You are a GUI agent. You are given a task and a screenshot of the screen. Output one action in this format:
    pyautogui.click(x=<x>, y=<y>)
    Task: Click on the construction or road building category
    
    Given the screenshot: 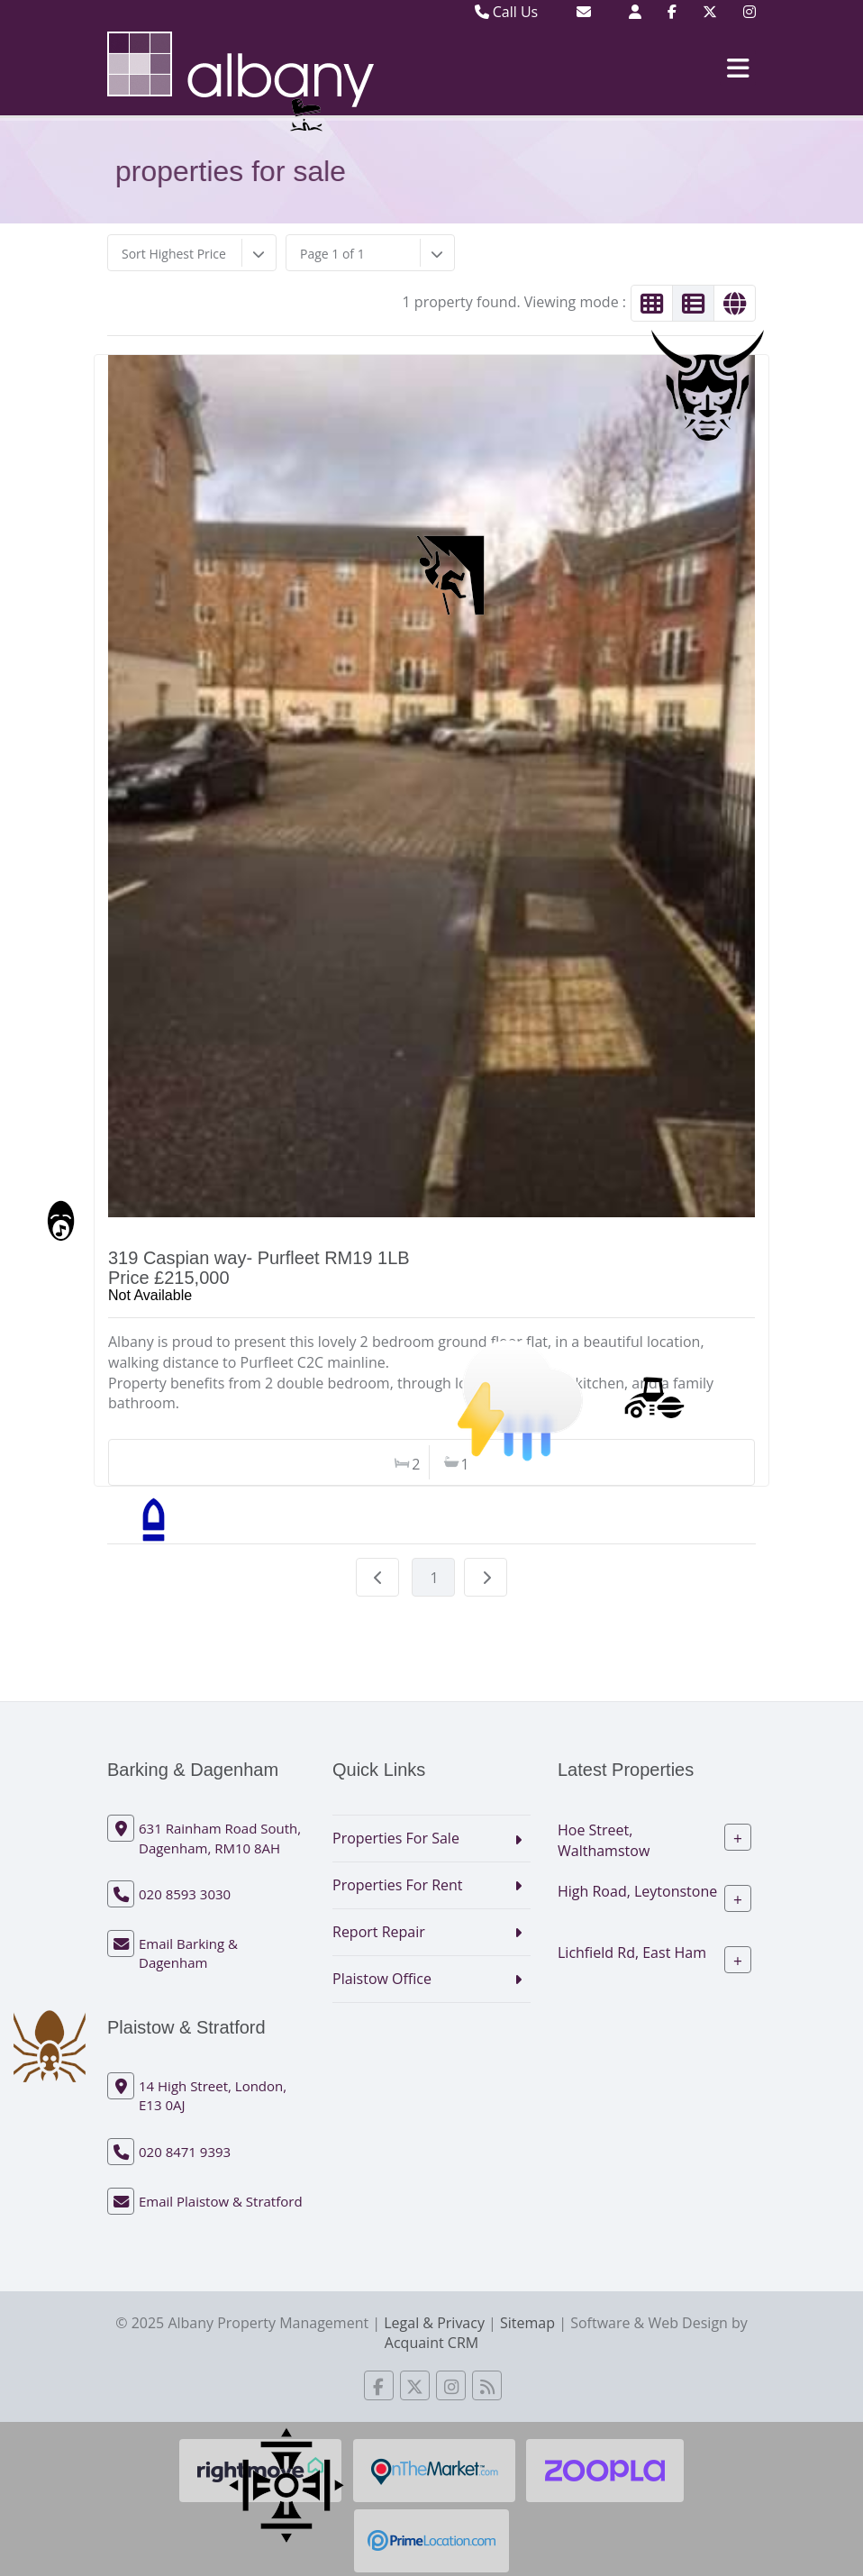 What is the action you would take?
    pyautogui.click(x=654, y=1395)
    